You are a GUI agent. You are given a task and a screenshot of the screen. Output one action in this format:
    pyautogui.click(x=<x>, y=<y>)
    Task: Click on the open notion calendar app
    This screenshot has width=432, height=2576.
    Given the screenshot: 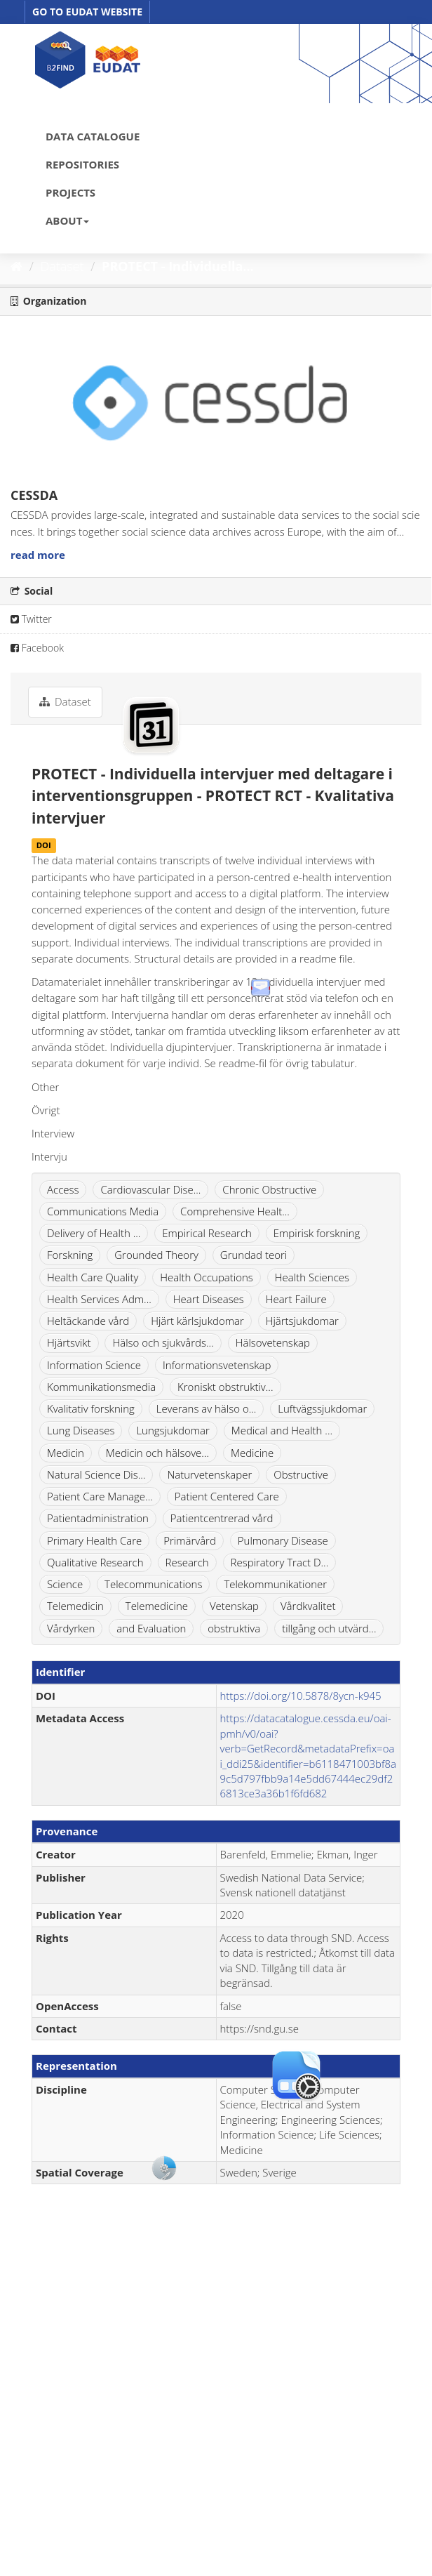 What is the action you would take?
    pyautogui.click(x=151, y=725)
    